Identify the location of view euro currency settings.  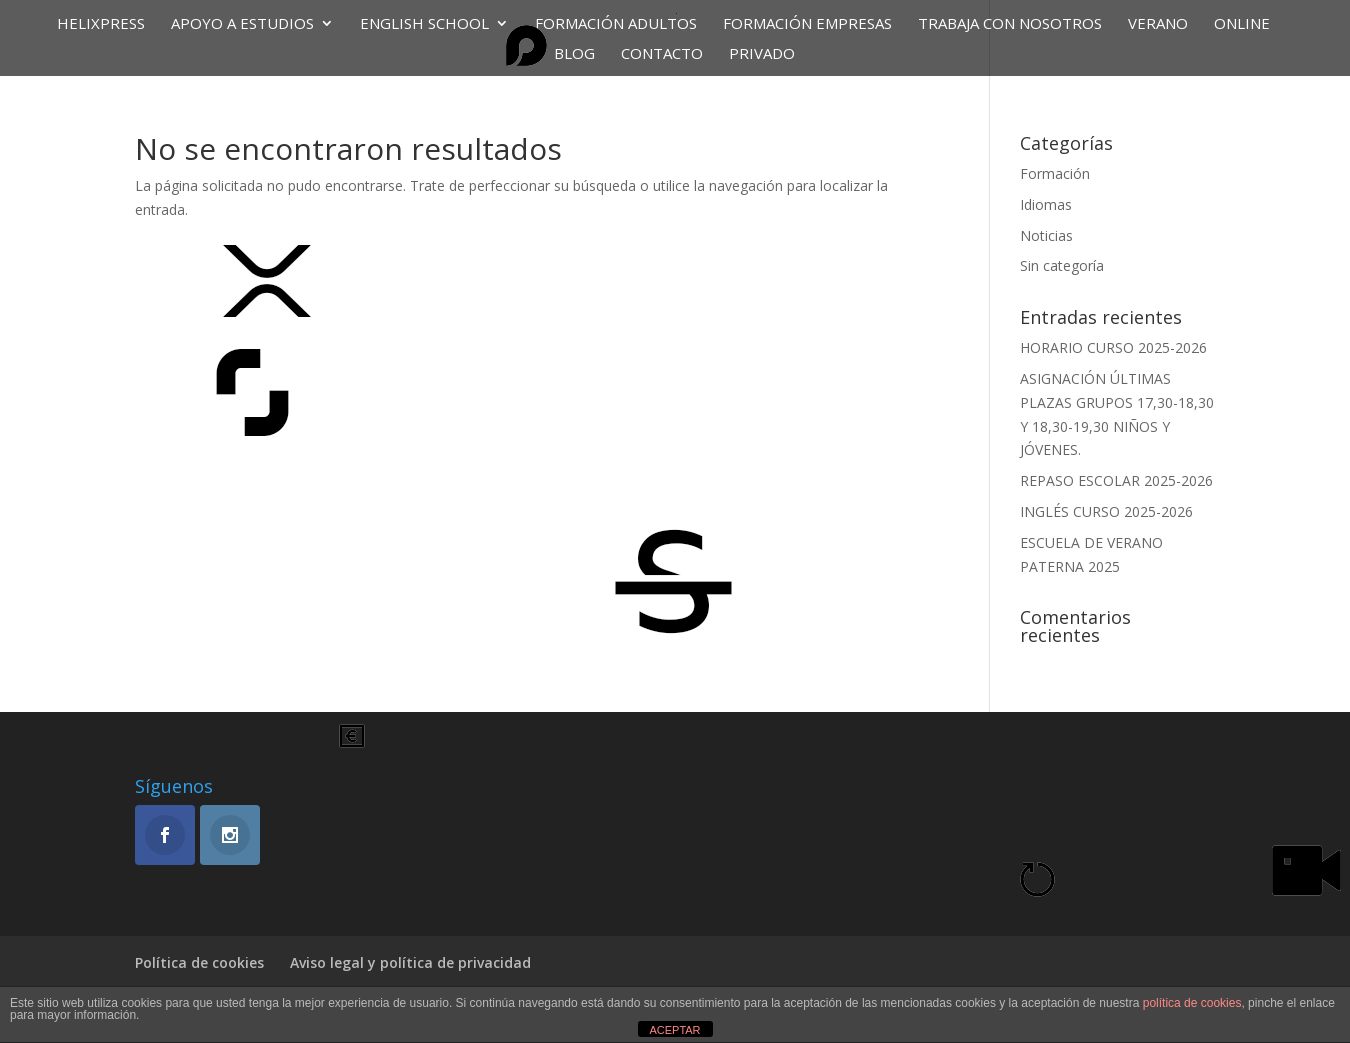
(352, 736).